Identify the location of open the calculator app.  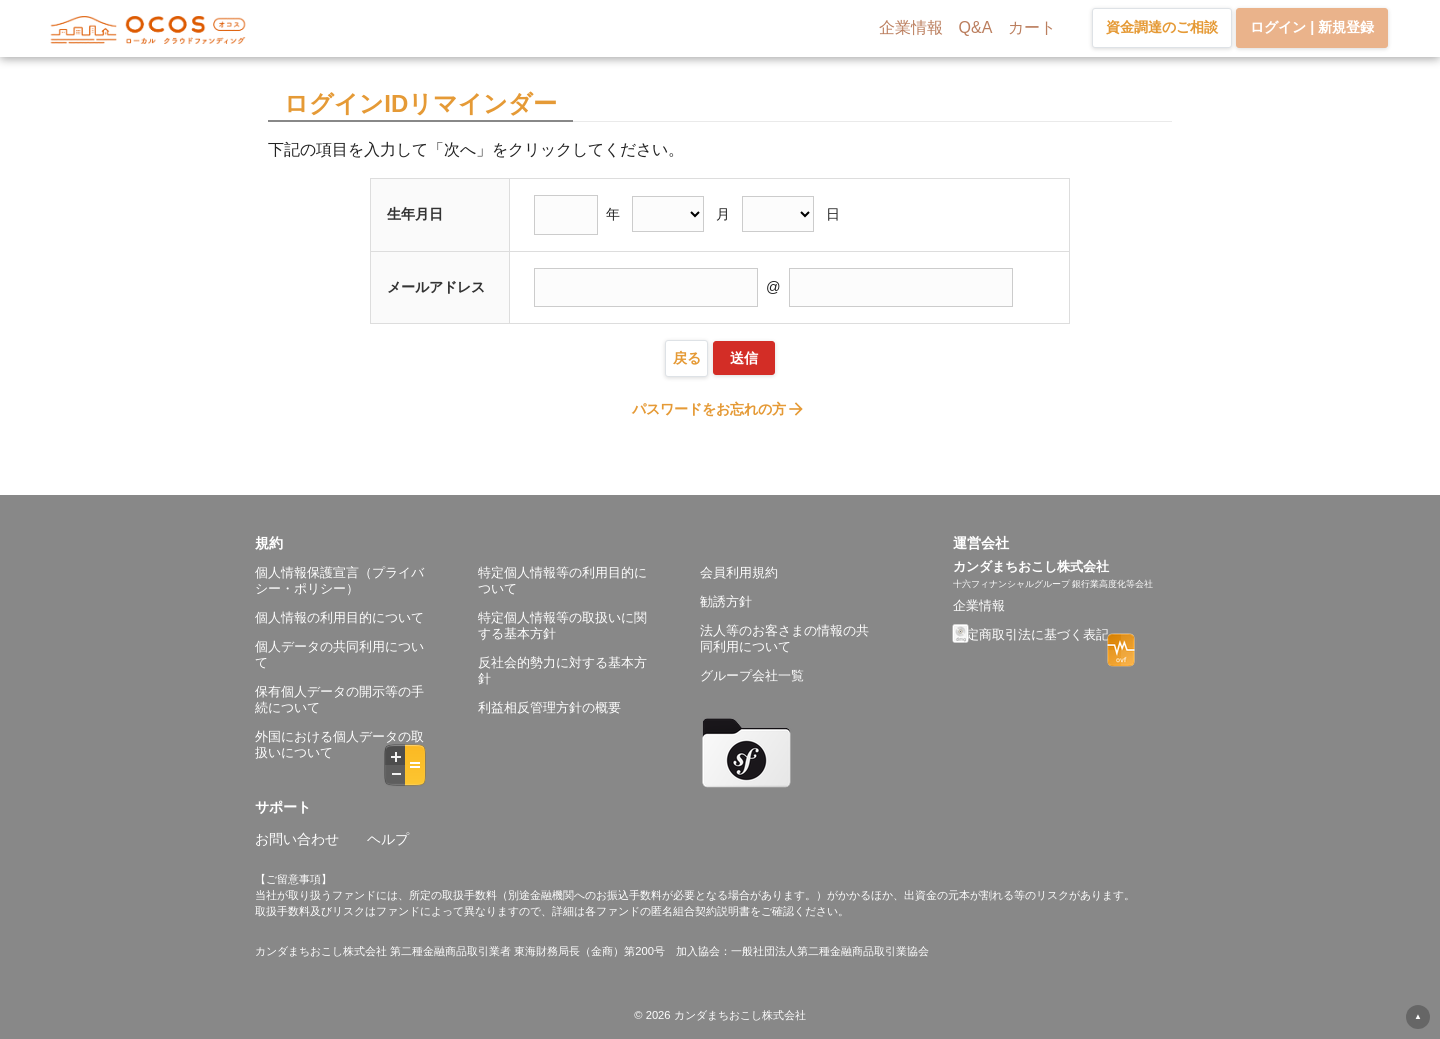
(405, 765).